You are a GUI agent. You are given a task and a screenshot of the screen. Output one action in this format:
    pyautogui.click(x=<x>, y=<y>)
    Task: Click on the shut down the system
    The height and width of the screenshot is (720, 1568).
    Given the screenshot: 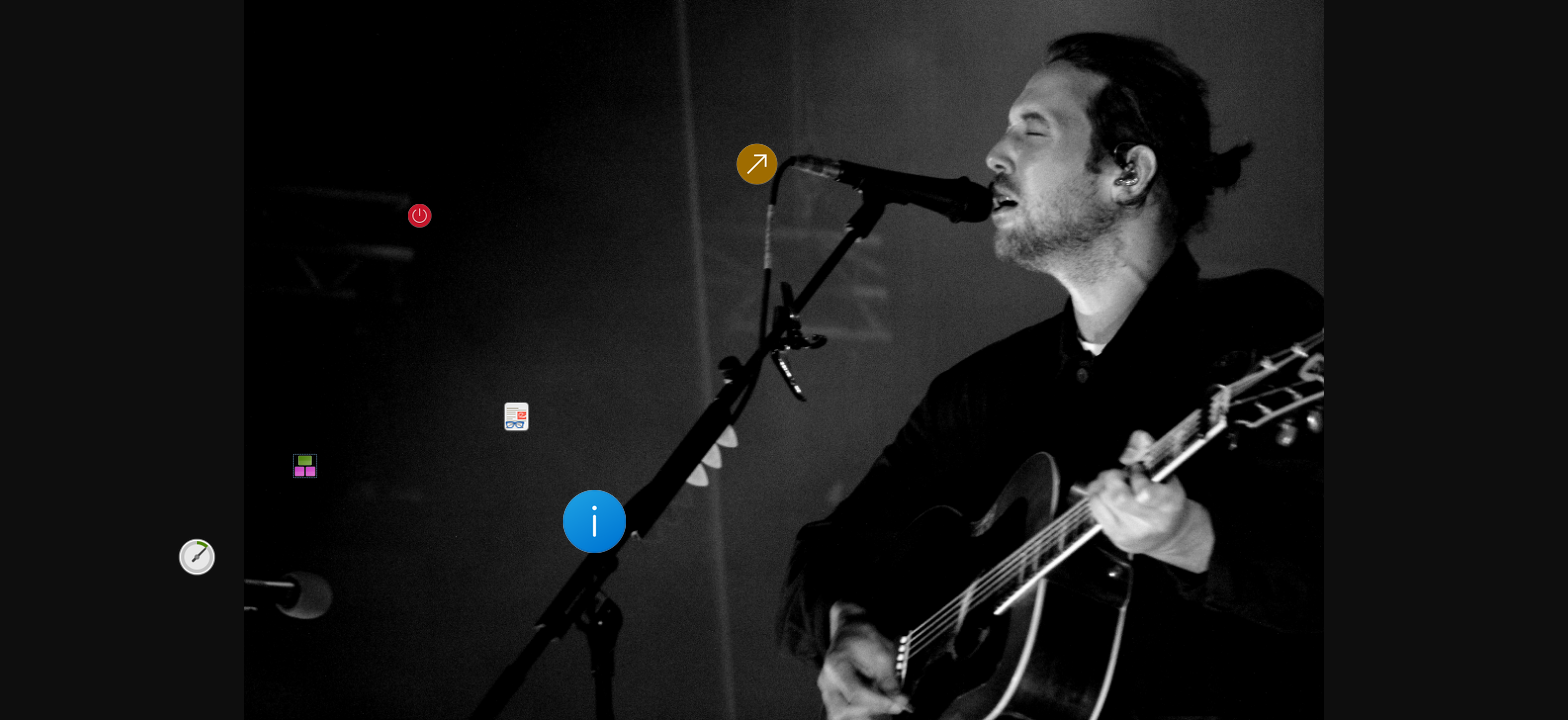 What is the action you would take?
    pyautogui.click(x=420, y=216)
    